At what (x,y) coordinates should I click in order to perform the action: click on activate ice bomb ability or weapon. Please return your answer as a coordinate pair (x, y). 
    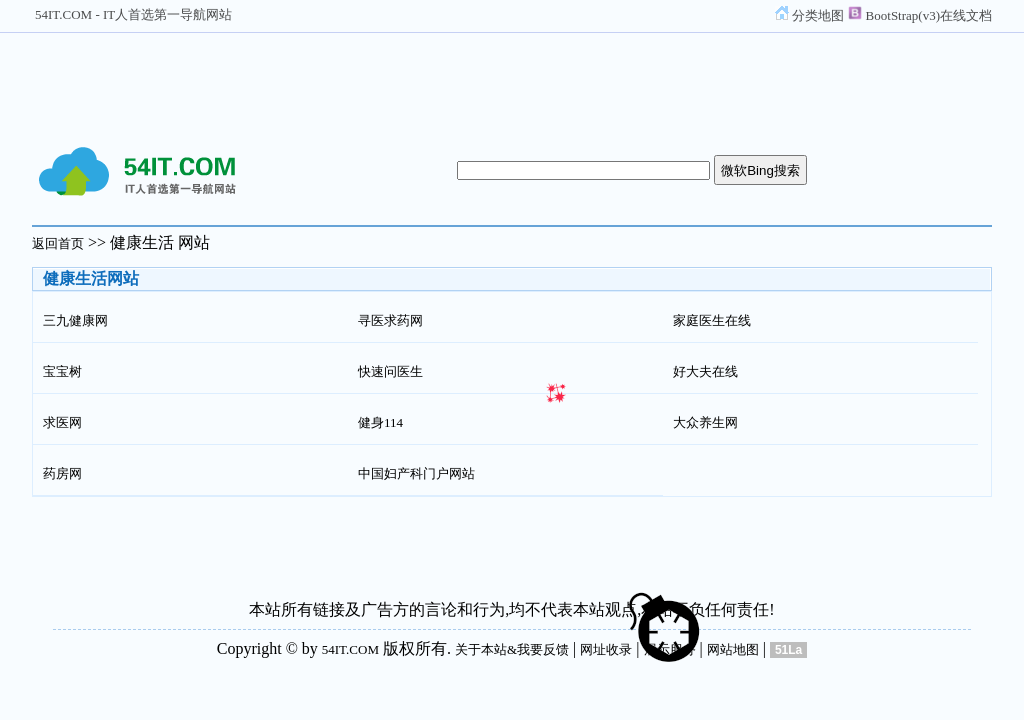
    Looking at the image, I should click on (664, 627).